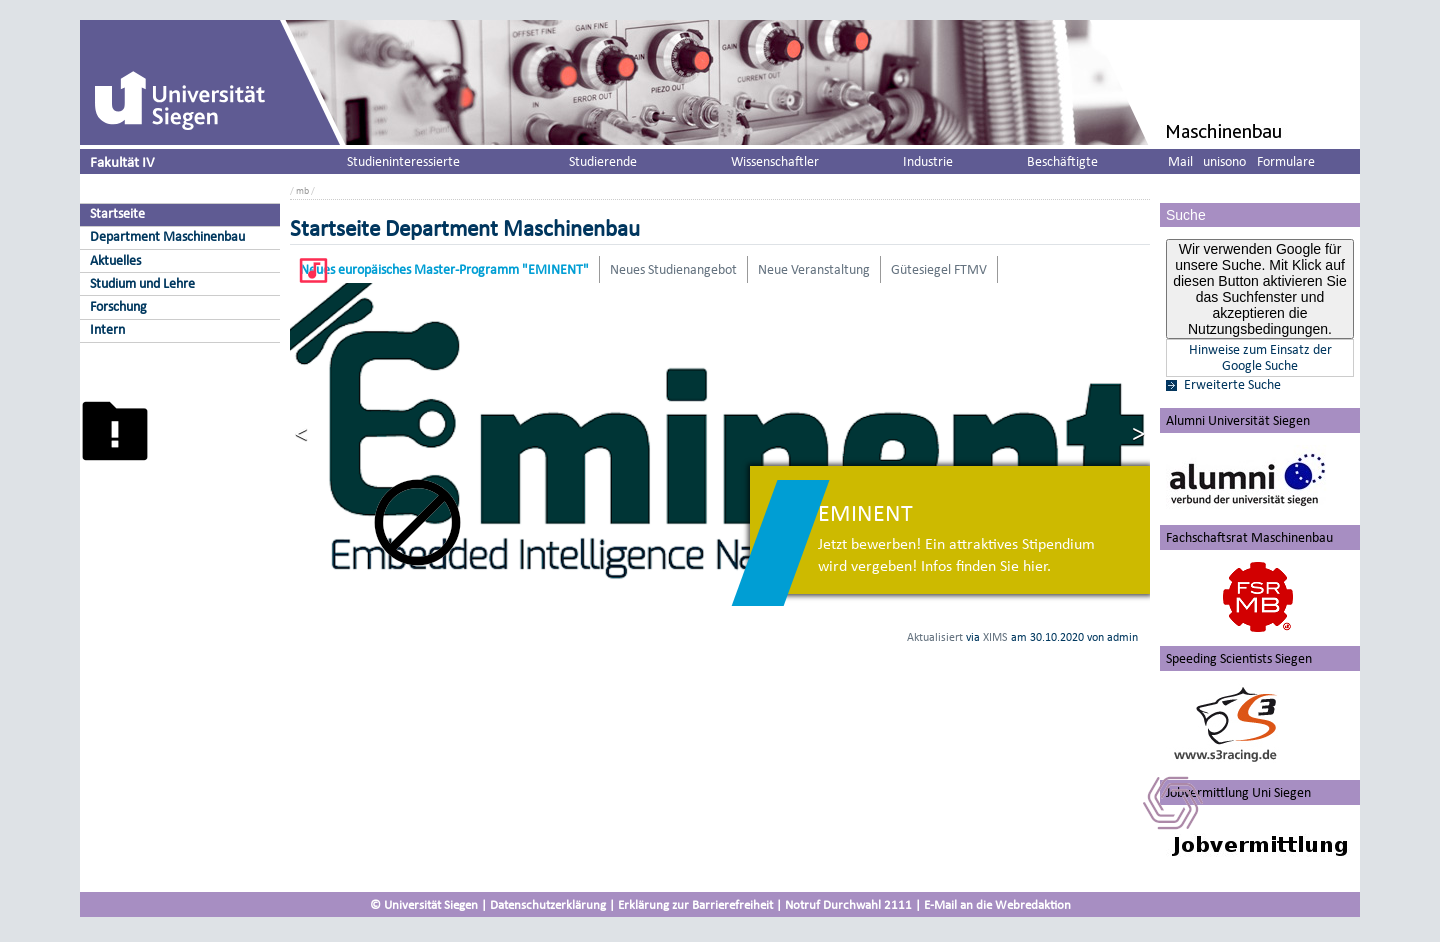 The height and width of the screenshot is (942, 1440). What do you see at coordinates (417, 522) in the screenshot?
I see `indicates a prohibited or restricted action` at bounding box center [417, 522].